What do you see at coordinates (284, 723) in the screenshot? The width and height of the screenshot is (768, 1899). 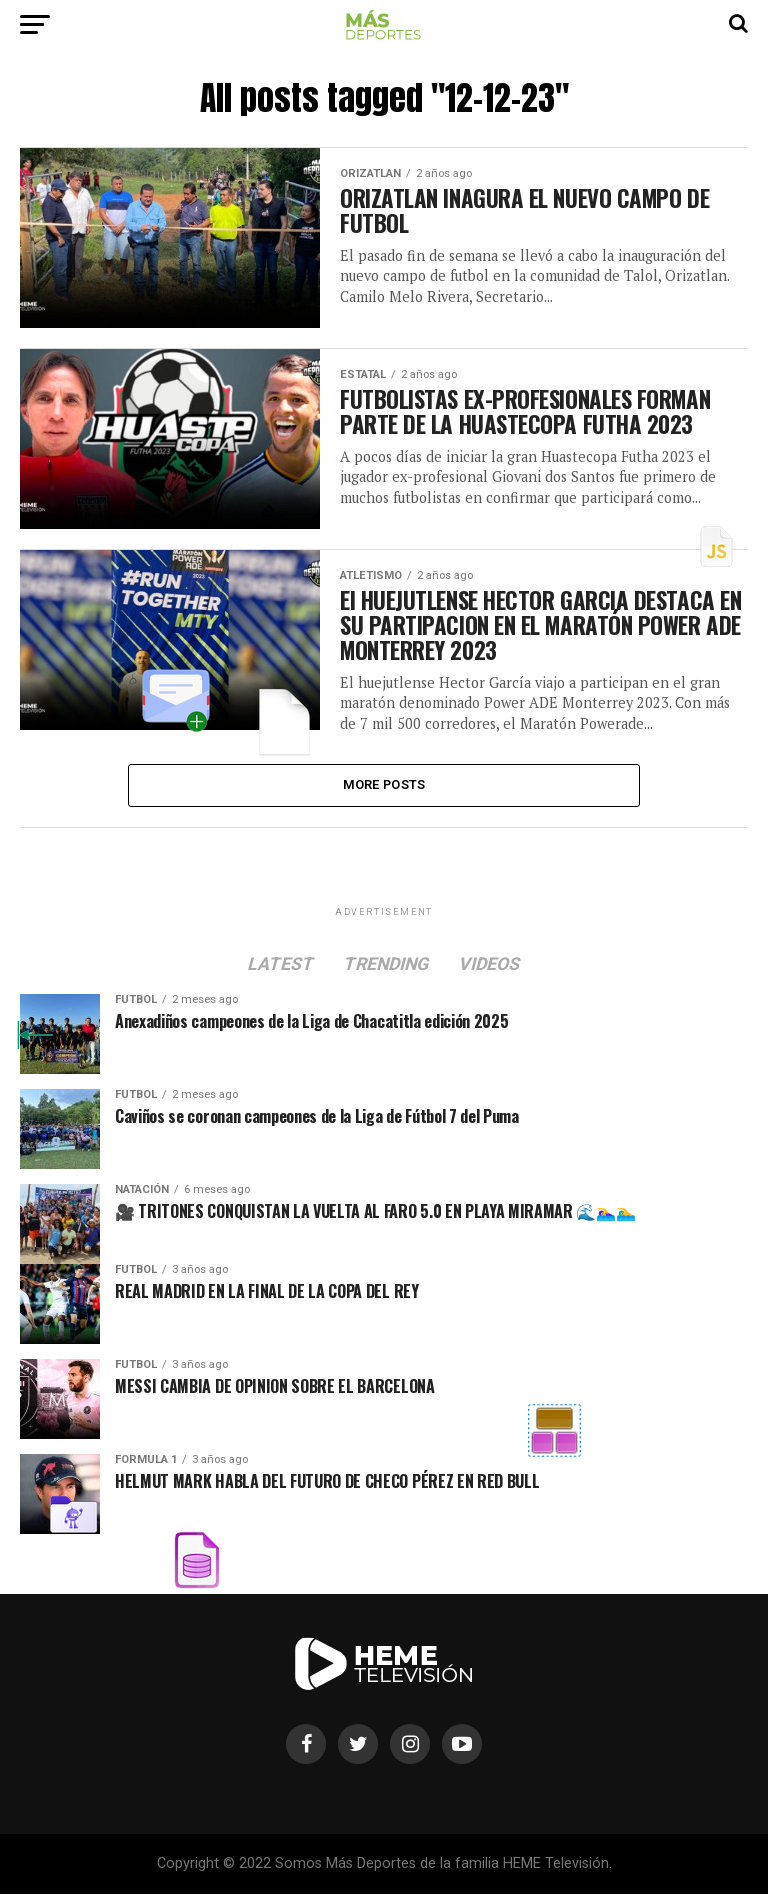 I see `a generic file or document` at bounding box center [284, 723].